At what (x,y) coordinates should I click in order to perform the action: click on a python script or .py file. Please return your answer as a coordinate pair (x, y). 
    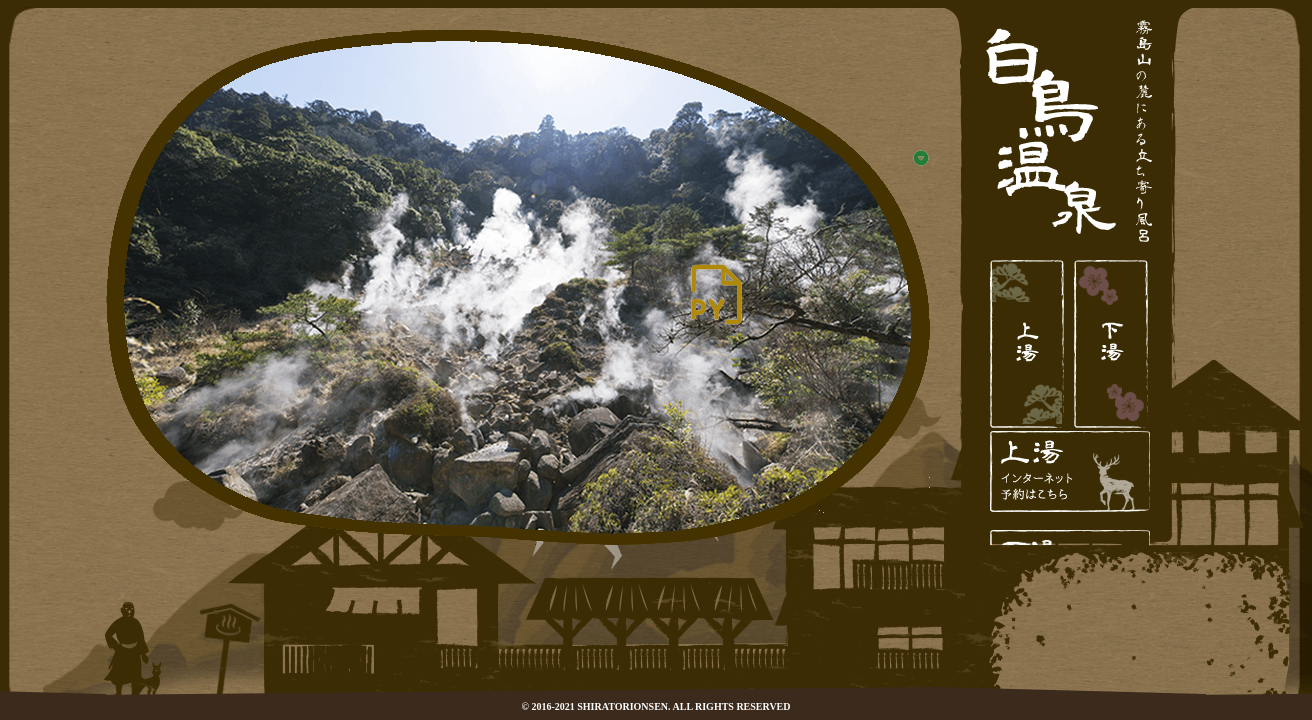
    Looking at the image, I should click on (716, 294).